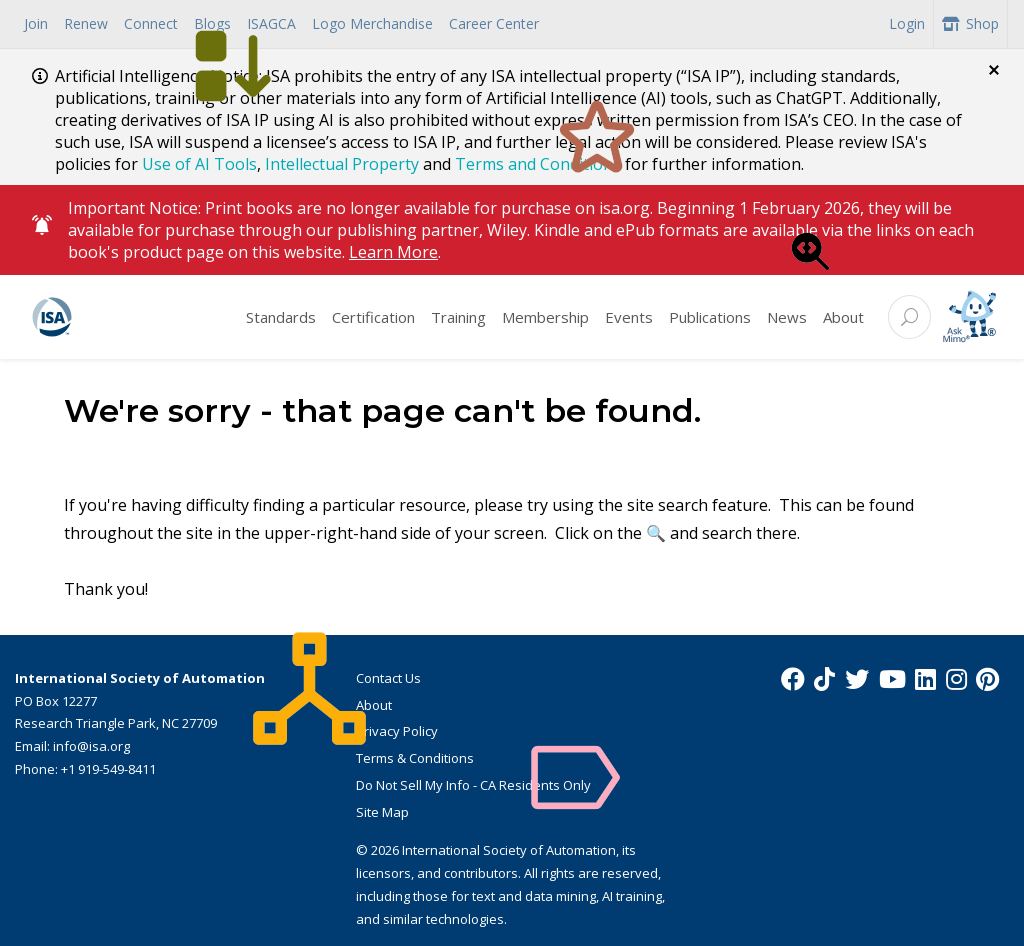 Image resolution: width=1024 pixels, height=946 pixels. Describe the element at coordinates (572, 777) in the screenshot. I see `add a tag or label to an item` at that location.